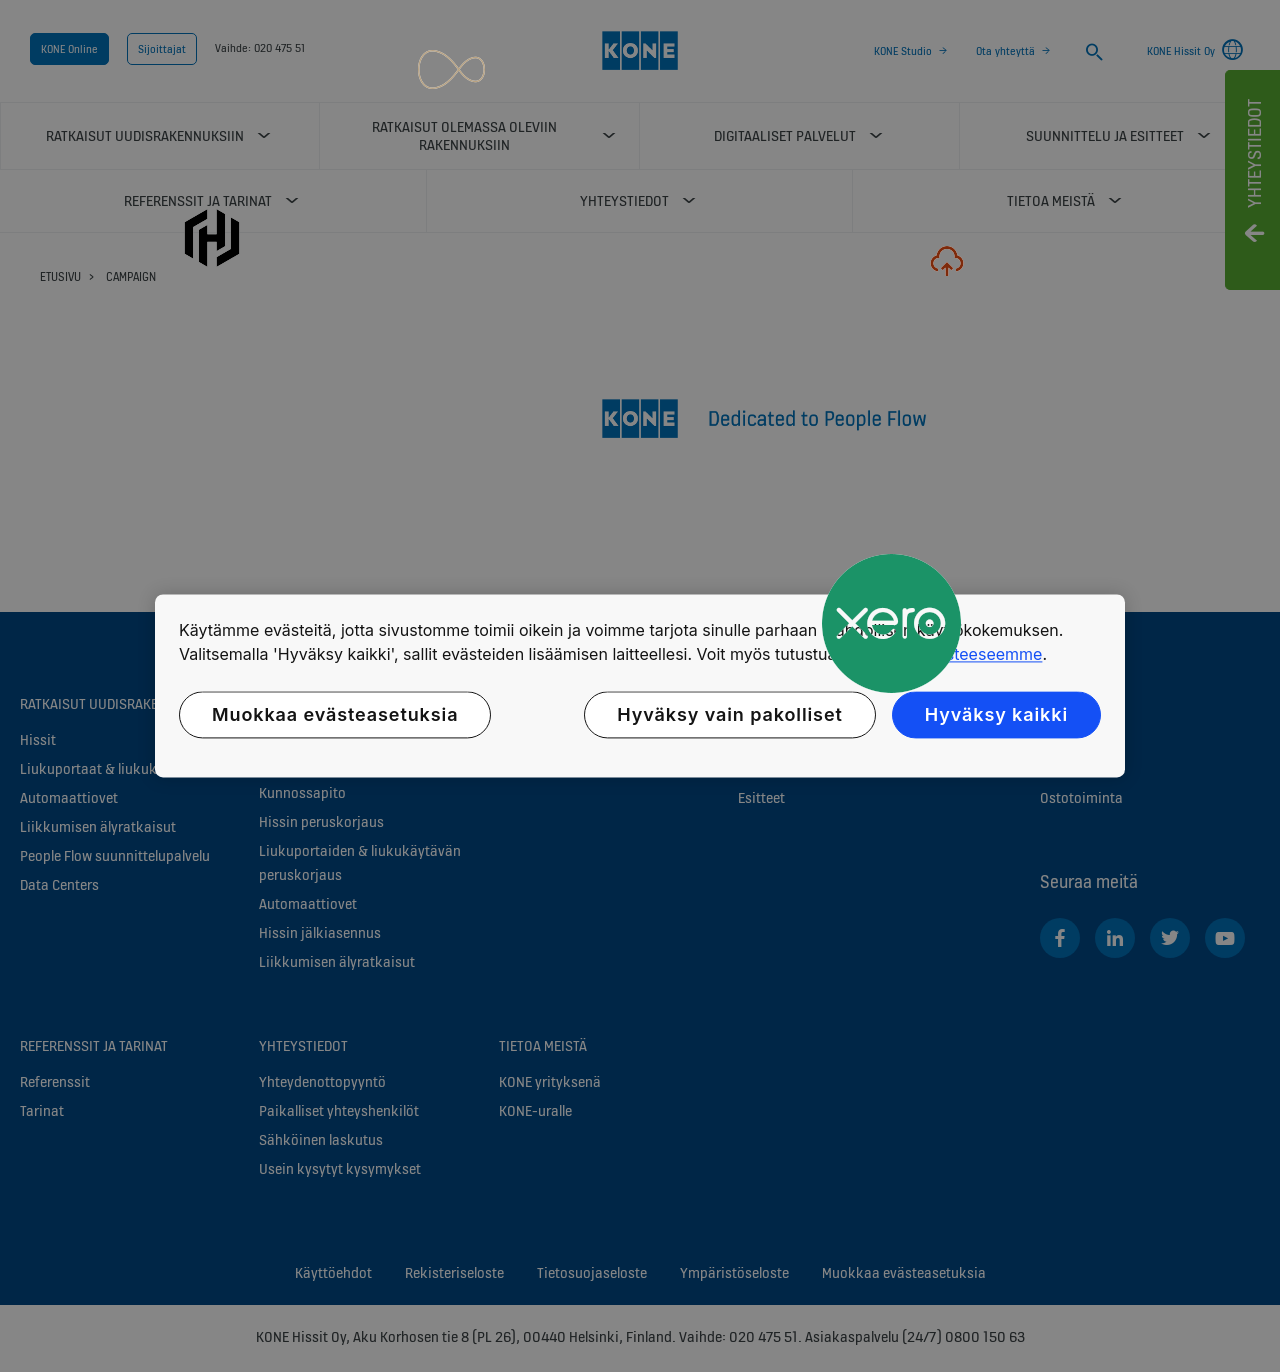 This screenshot has height=1372, width=1280. What do you see at coordinates (451, 69) in the screenshot?
I see `virgin media brand logo` at bounding box center [451, 69].